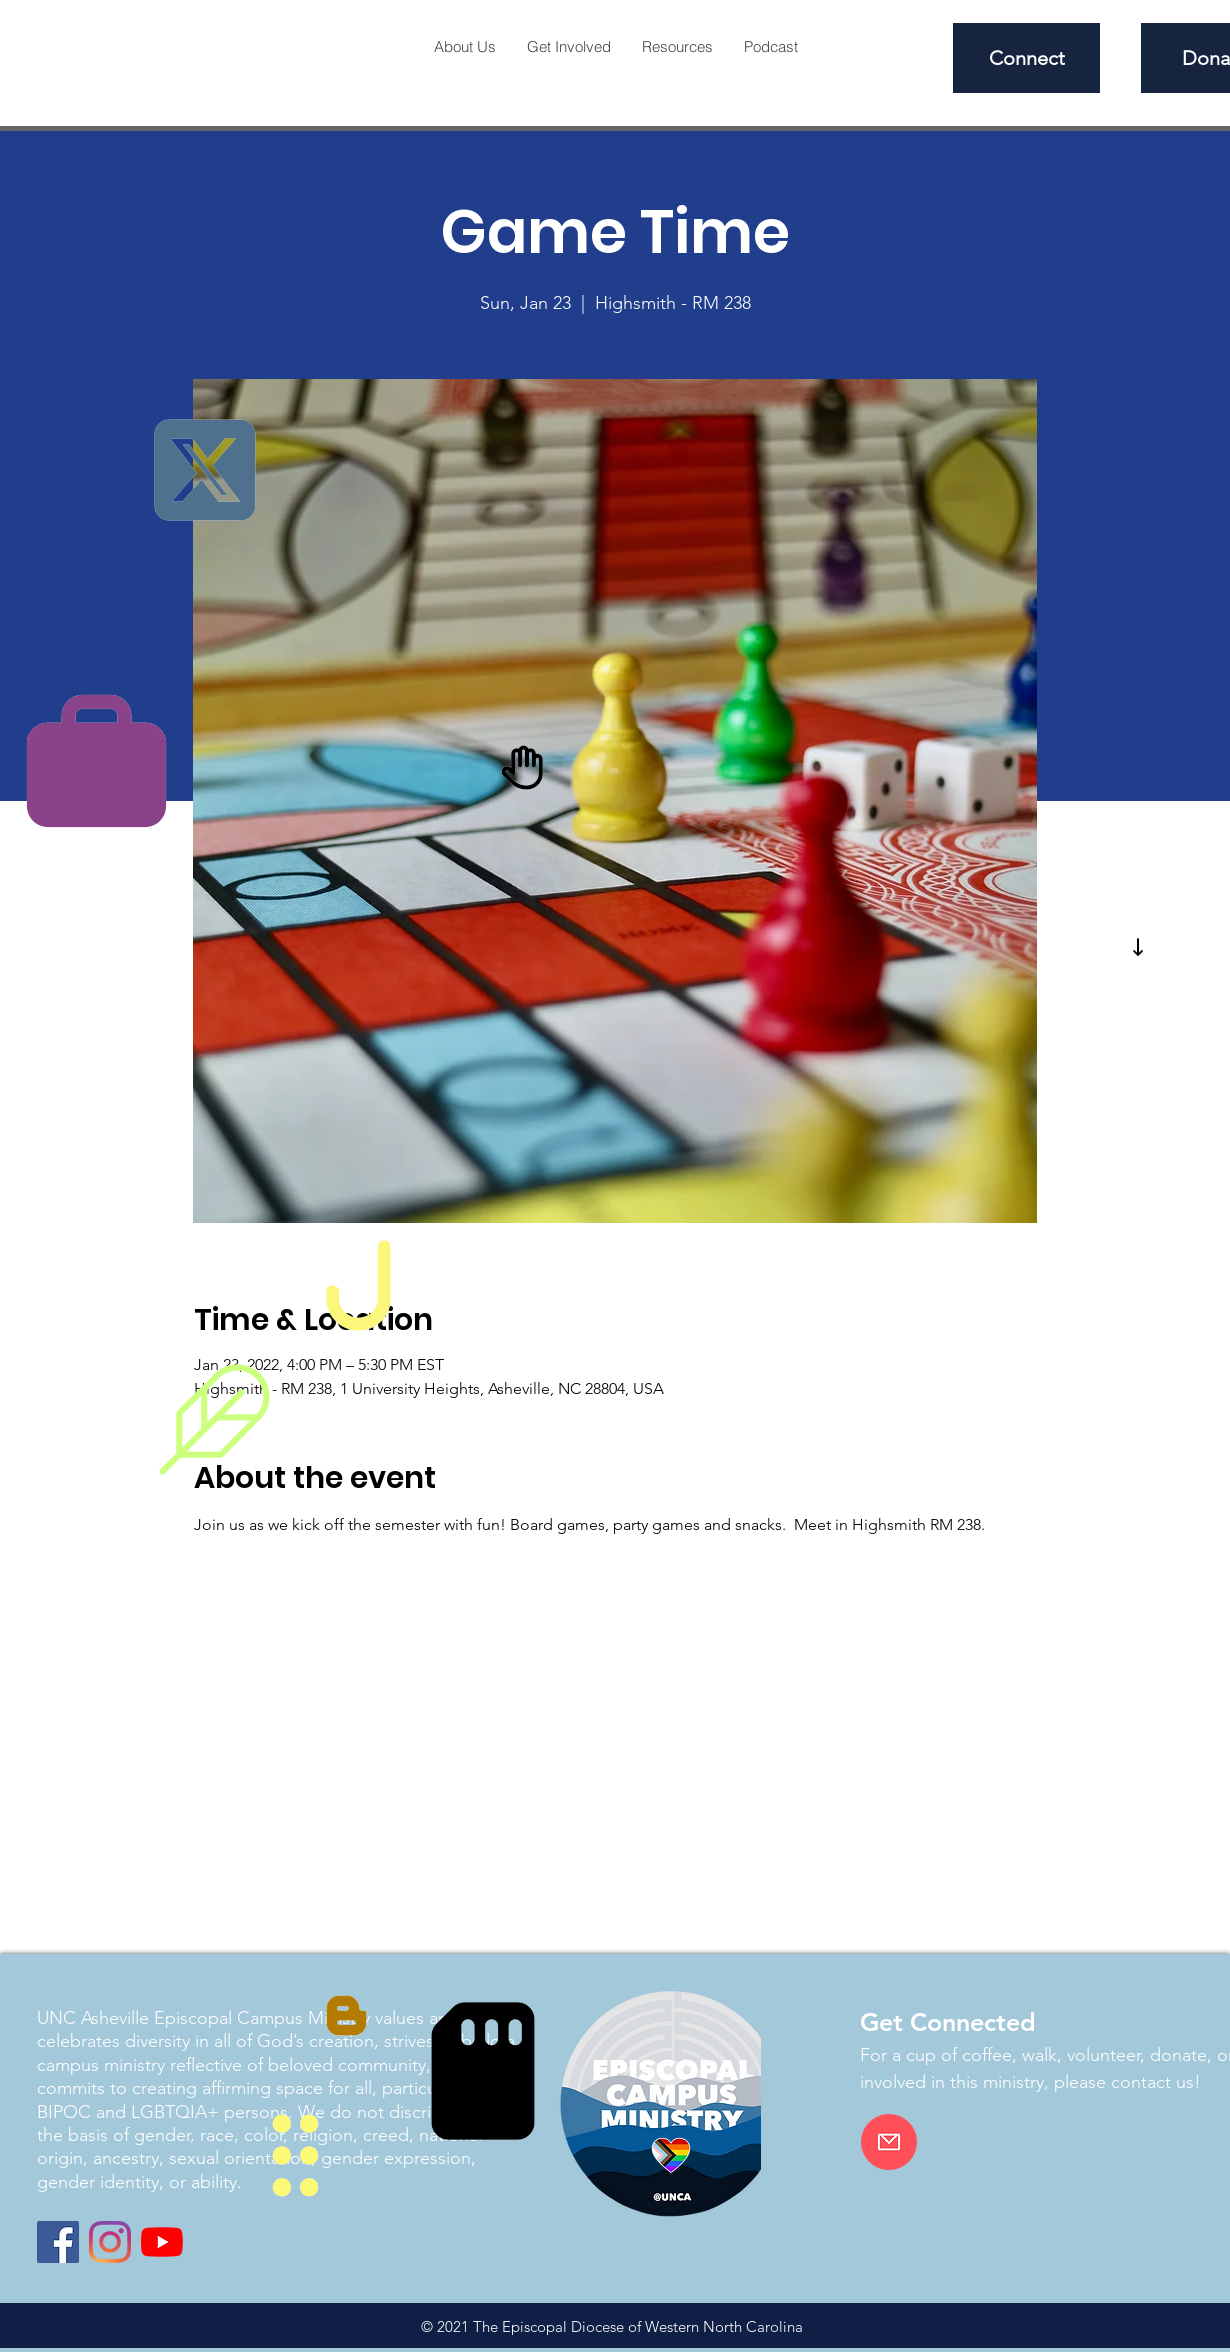  What do you see at coordinates (483, 2071) in the screenshot?
I see `access external storage` at bounding box center [483, 2071].